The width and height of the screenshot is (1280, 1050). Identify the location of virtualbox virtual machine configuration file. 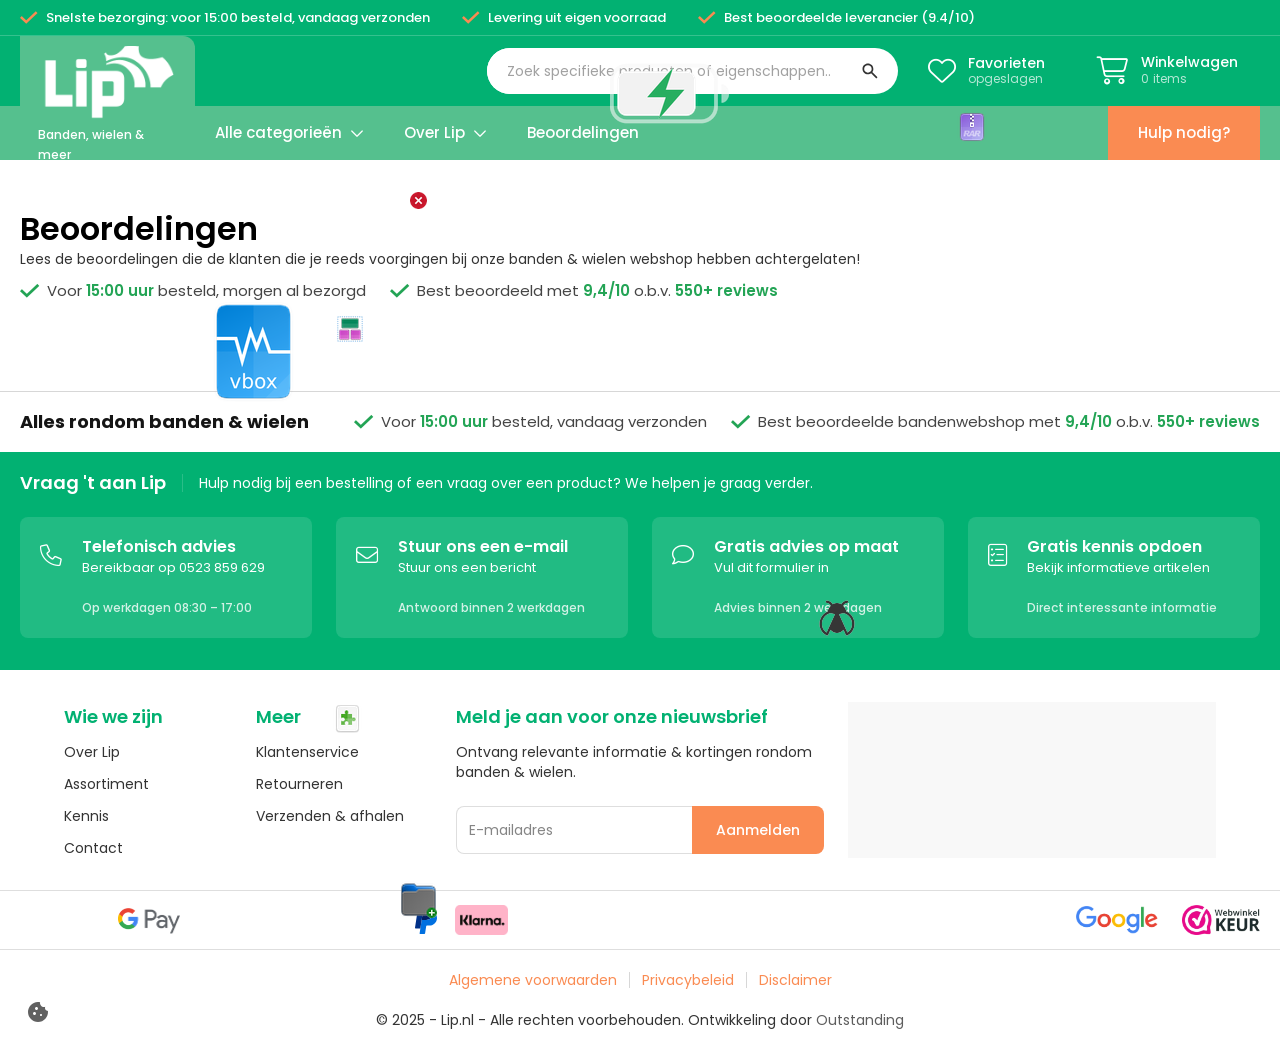
(253, 351).